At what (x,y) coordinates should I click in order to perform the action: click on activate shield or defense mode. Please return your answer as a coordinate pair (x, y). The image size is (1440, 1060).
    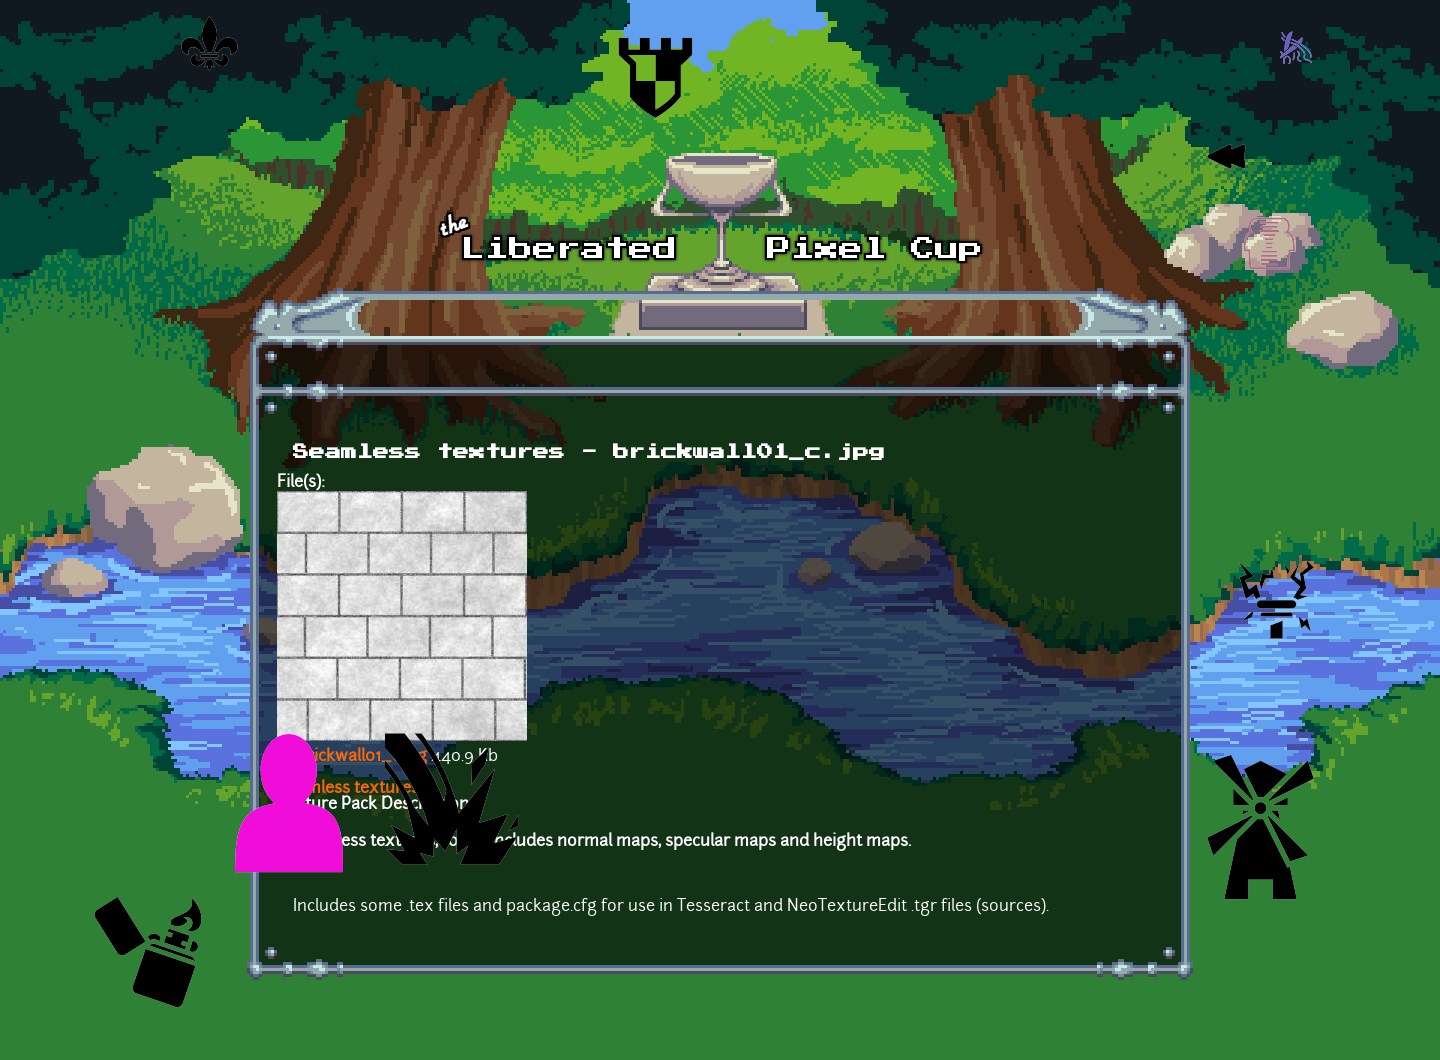
    Looking at the image, I should click on (654, 78).